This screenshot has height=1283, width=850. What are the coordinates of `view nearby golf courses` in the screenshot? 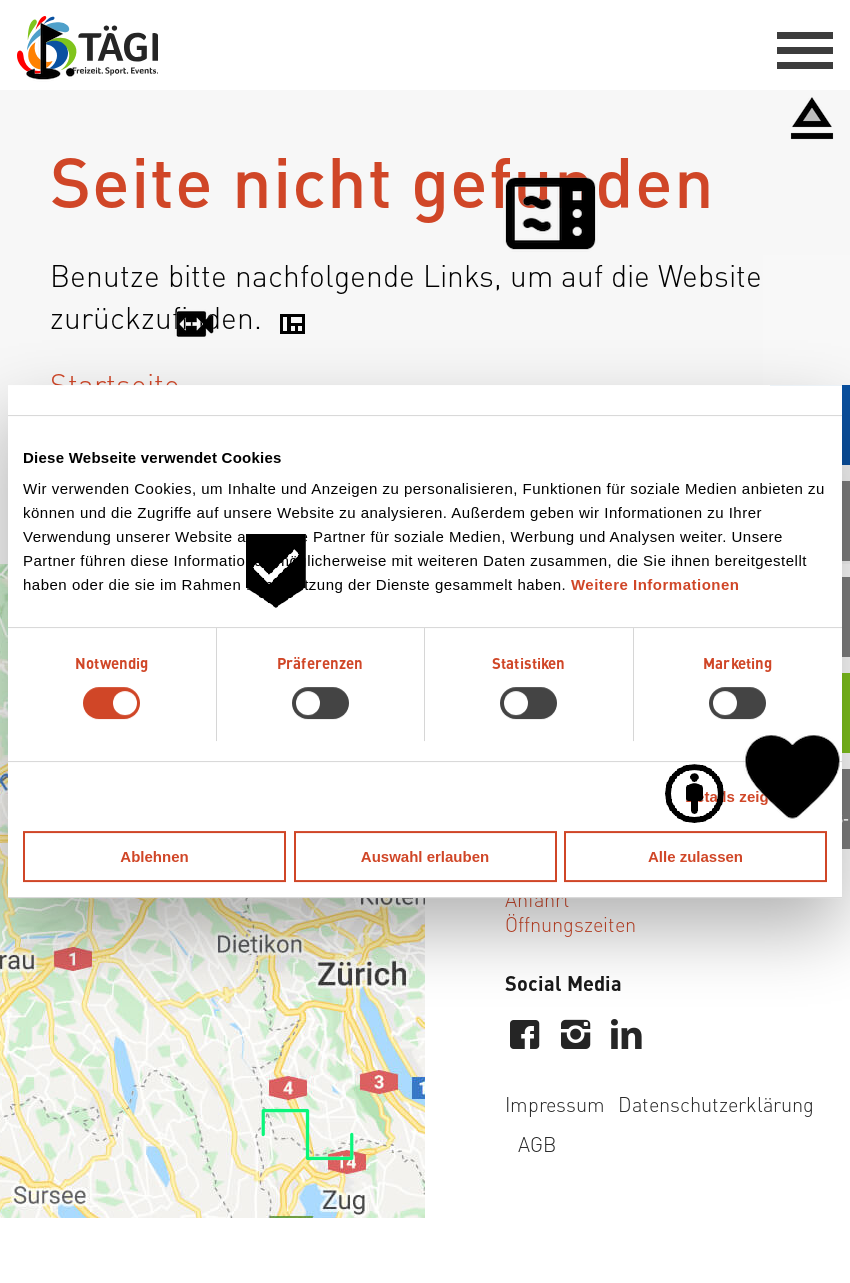 It's located at (49, 51).